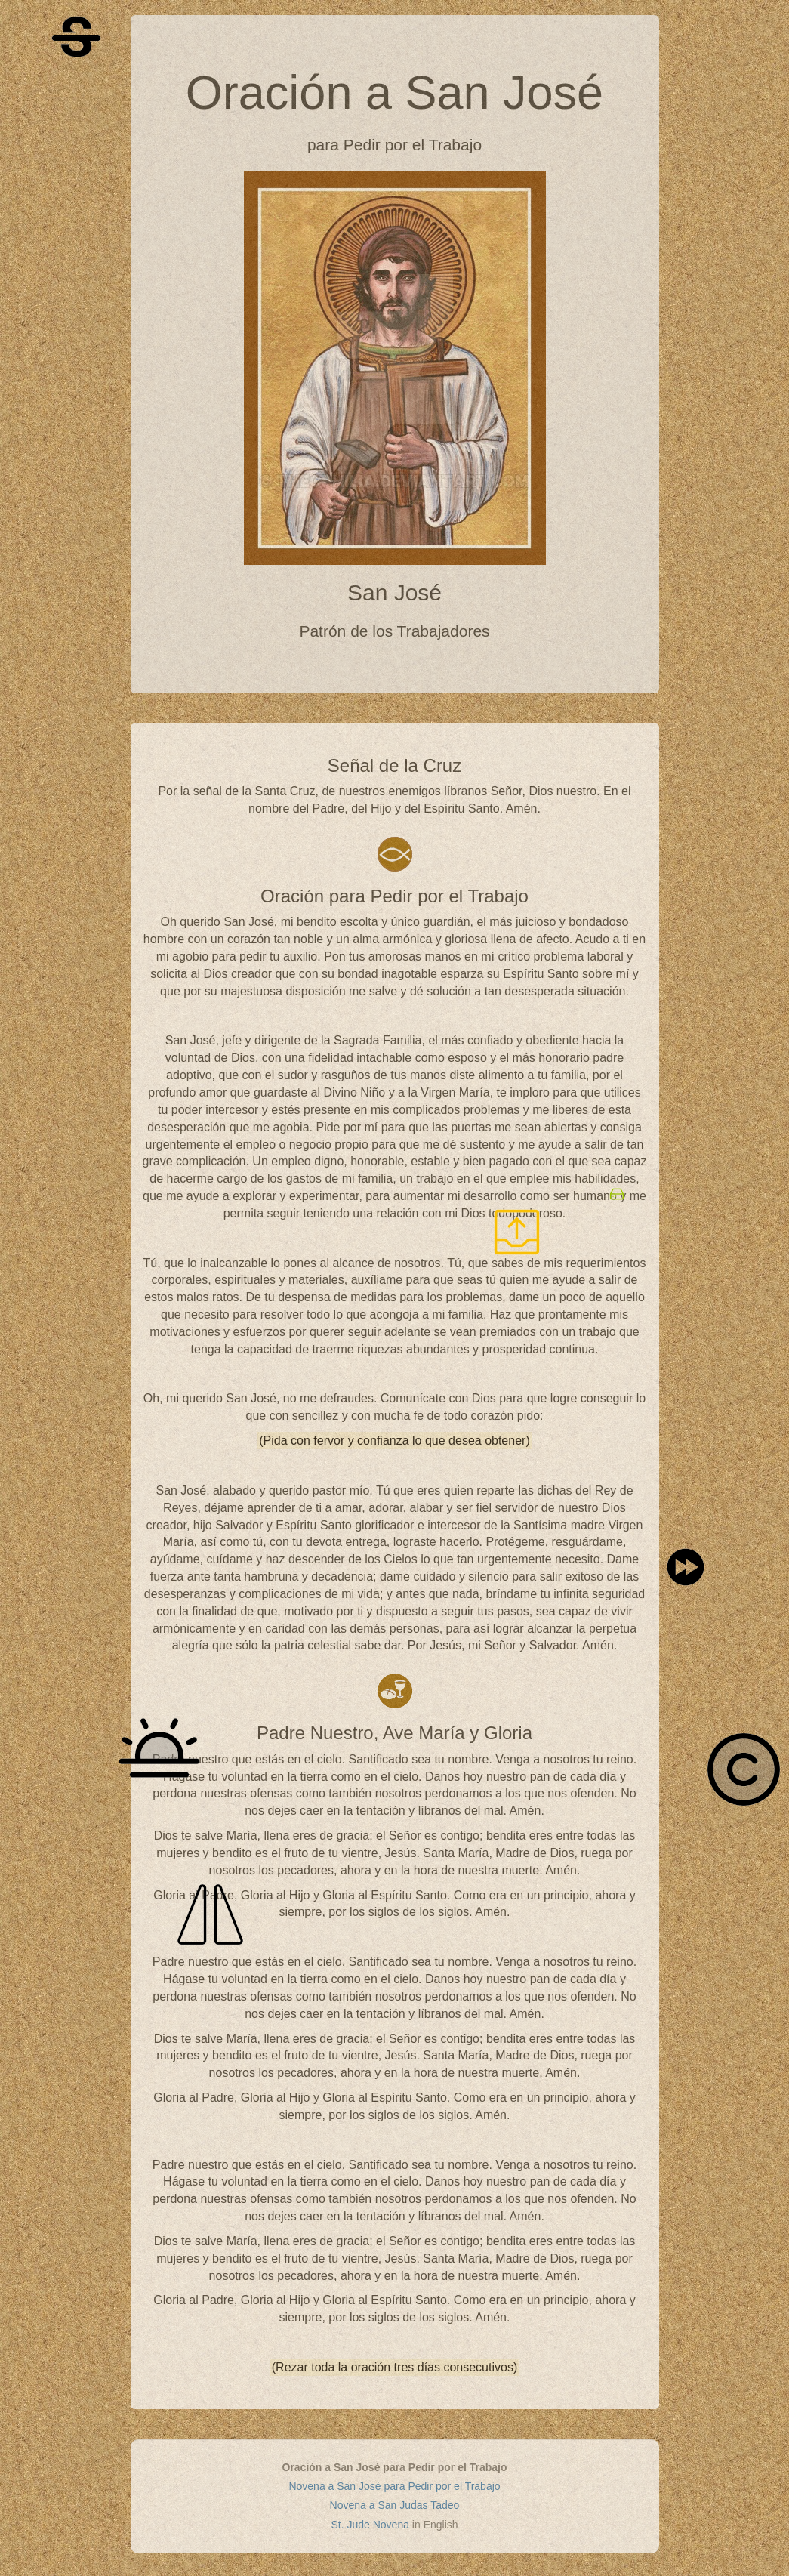 The image size is (789, 2576). What do you see at coordinates (210, 1917) in the screenshot?
I see `flip image horizontally` at bounding box center [210, 1917].